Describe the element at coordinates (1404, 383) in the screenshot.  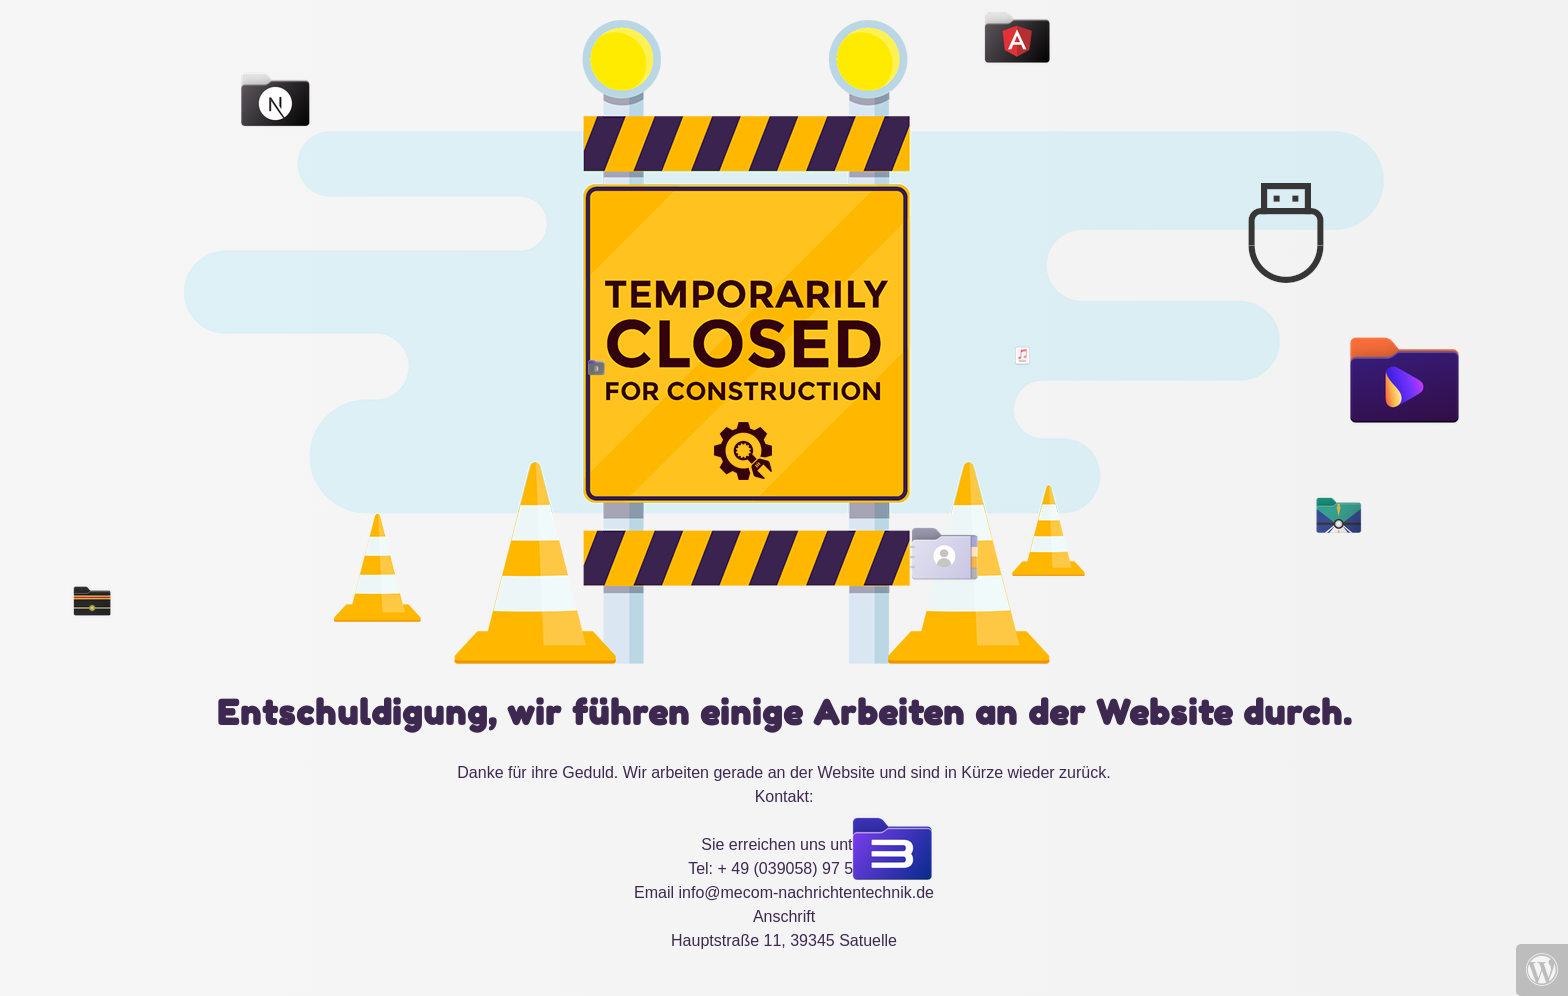
I see `open wondershare uniconverter project folder` at that location.